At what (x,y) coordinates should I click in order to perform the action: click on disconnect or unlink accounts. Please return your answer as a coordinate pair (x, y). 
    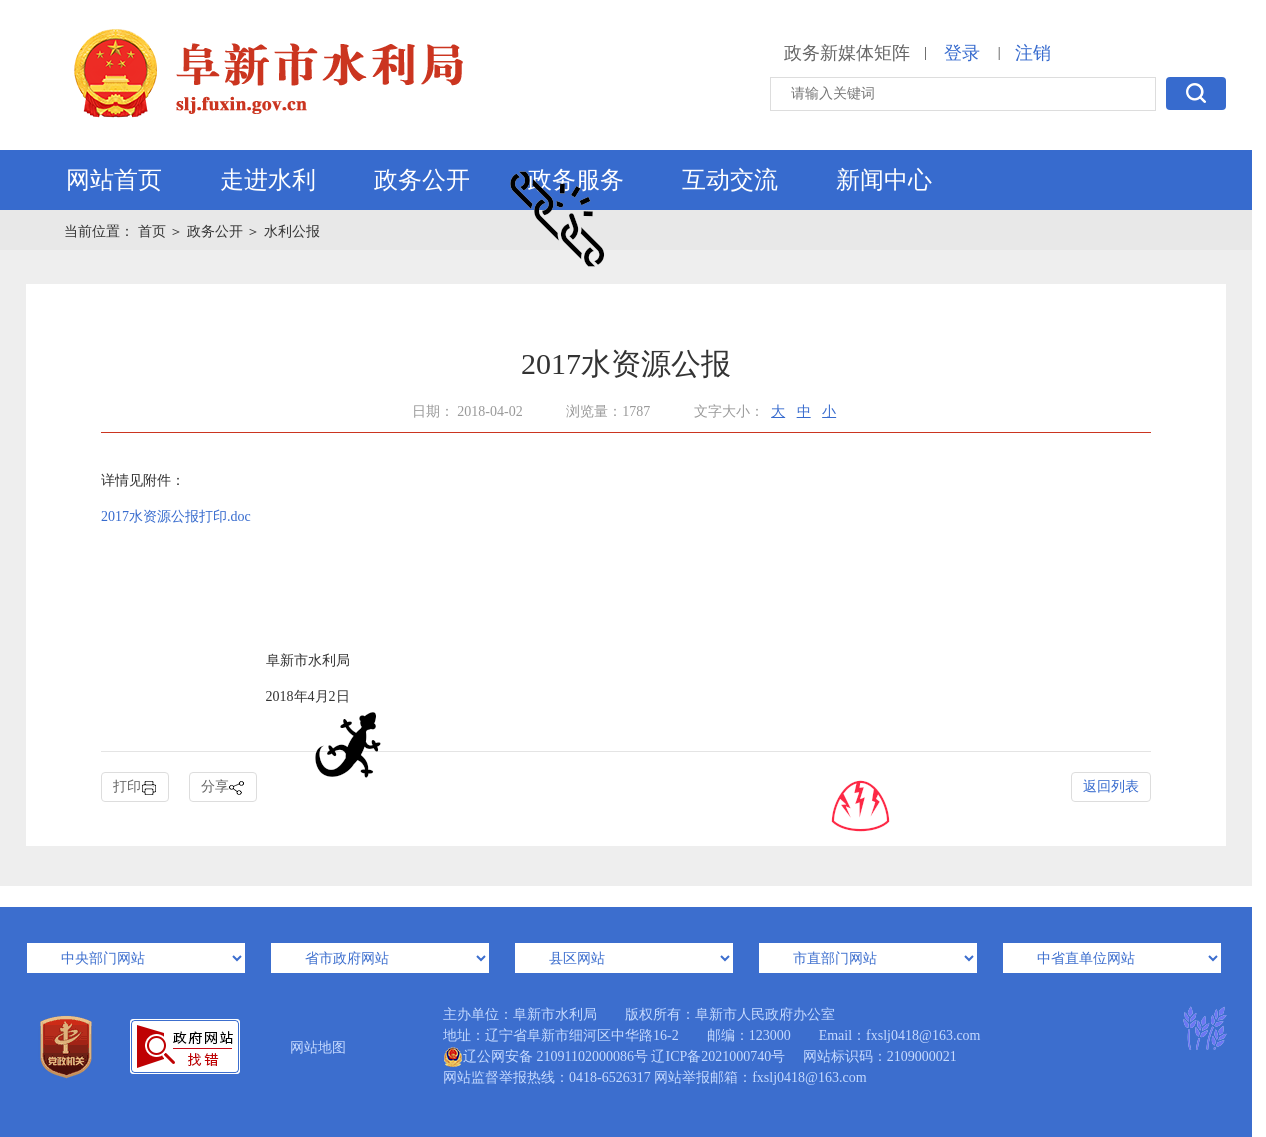
    Looking at the image, I should click on (557, 219).